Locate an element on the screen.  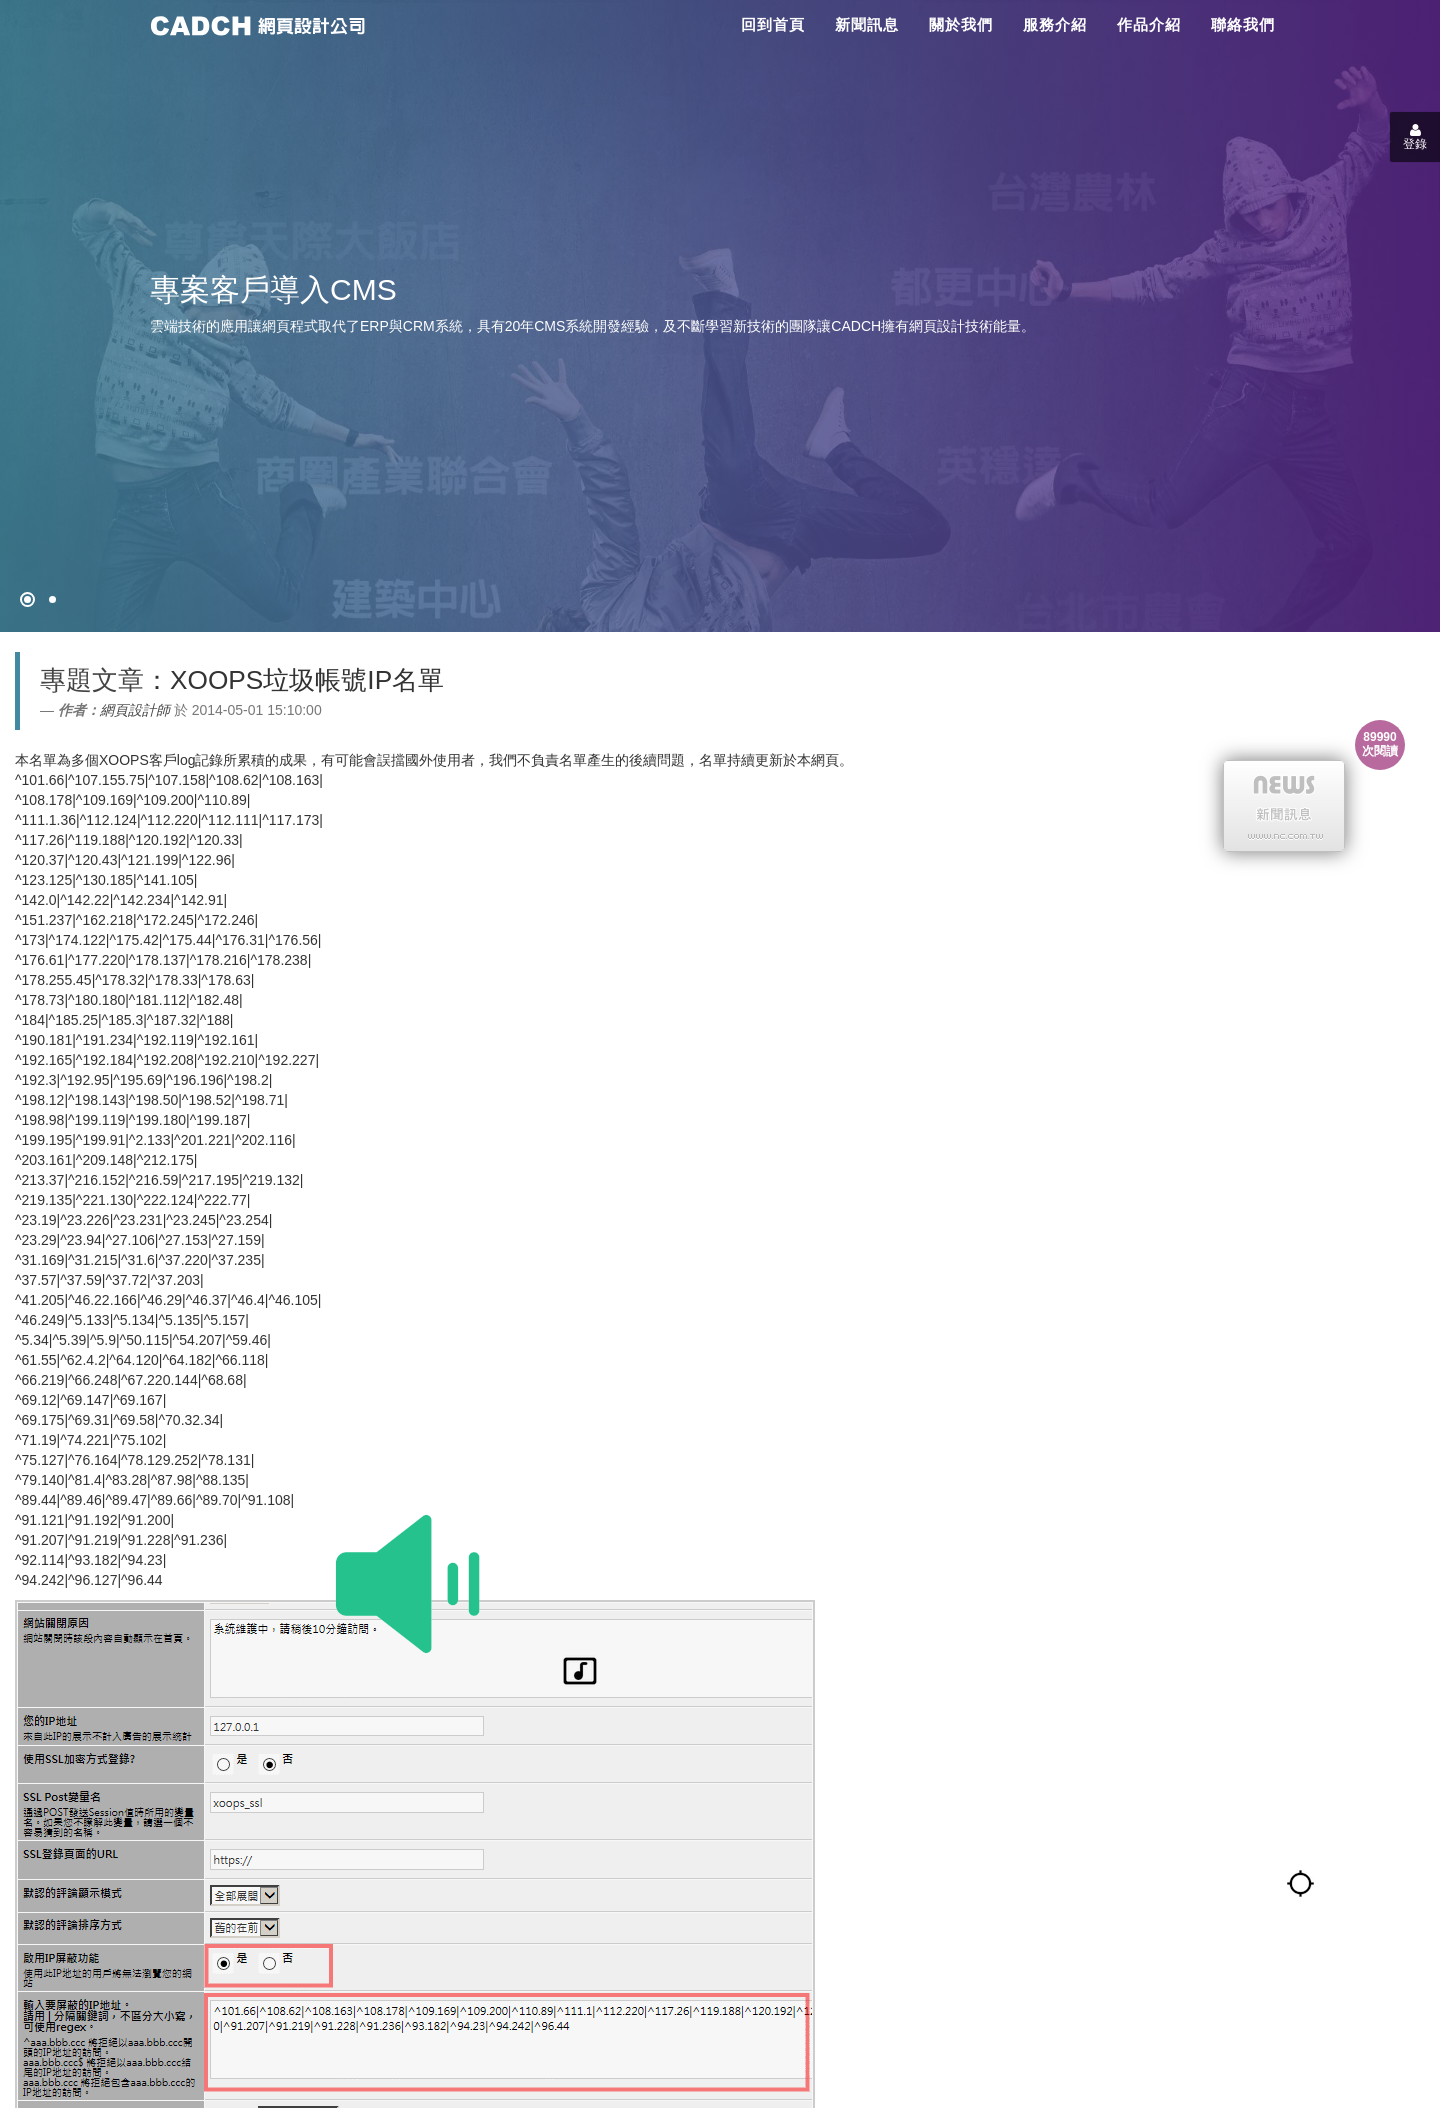
play or browse music videos is located at coordinates (580, 1671).